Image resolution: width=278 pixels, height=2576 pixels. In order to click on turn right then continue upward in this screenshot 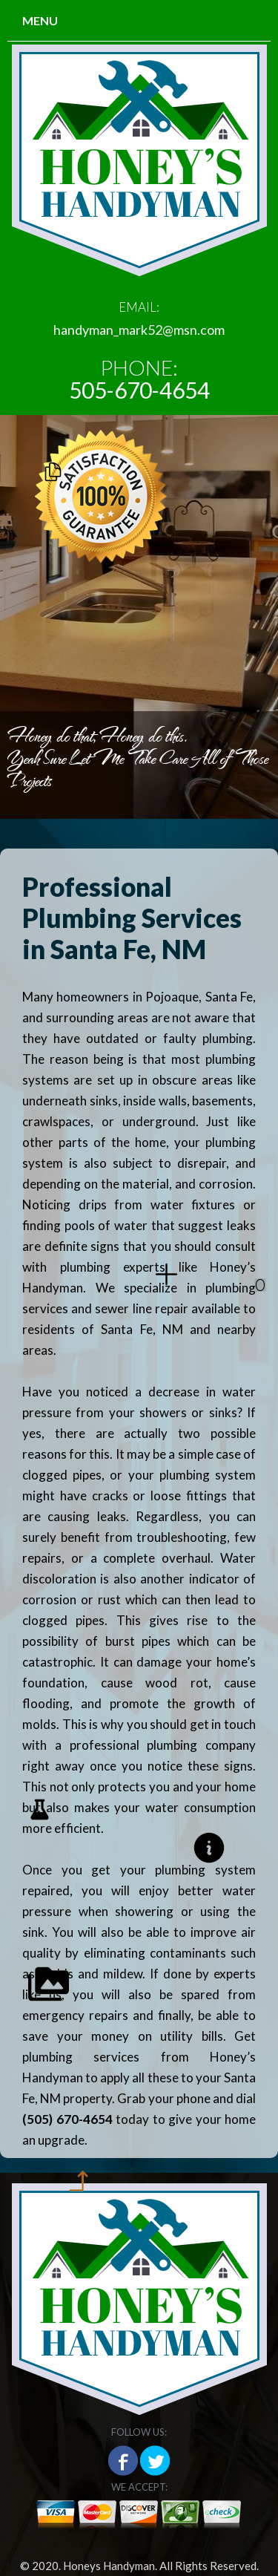, I will do `click(79, 2181)`.